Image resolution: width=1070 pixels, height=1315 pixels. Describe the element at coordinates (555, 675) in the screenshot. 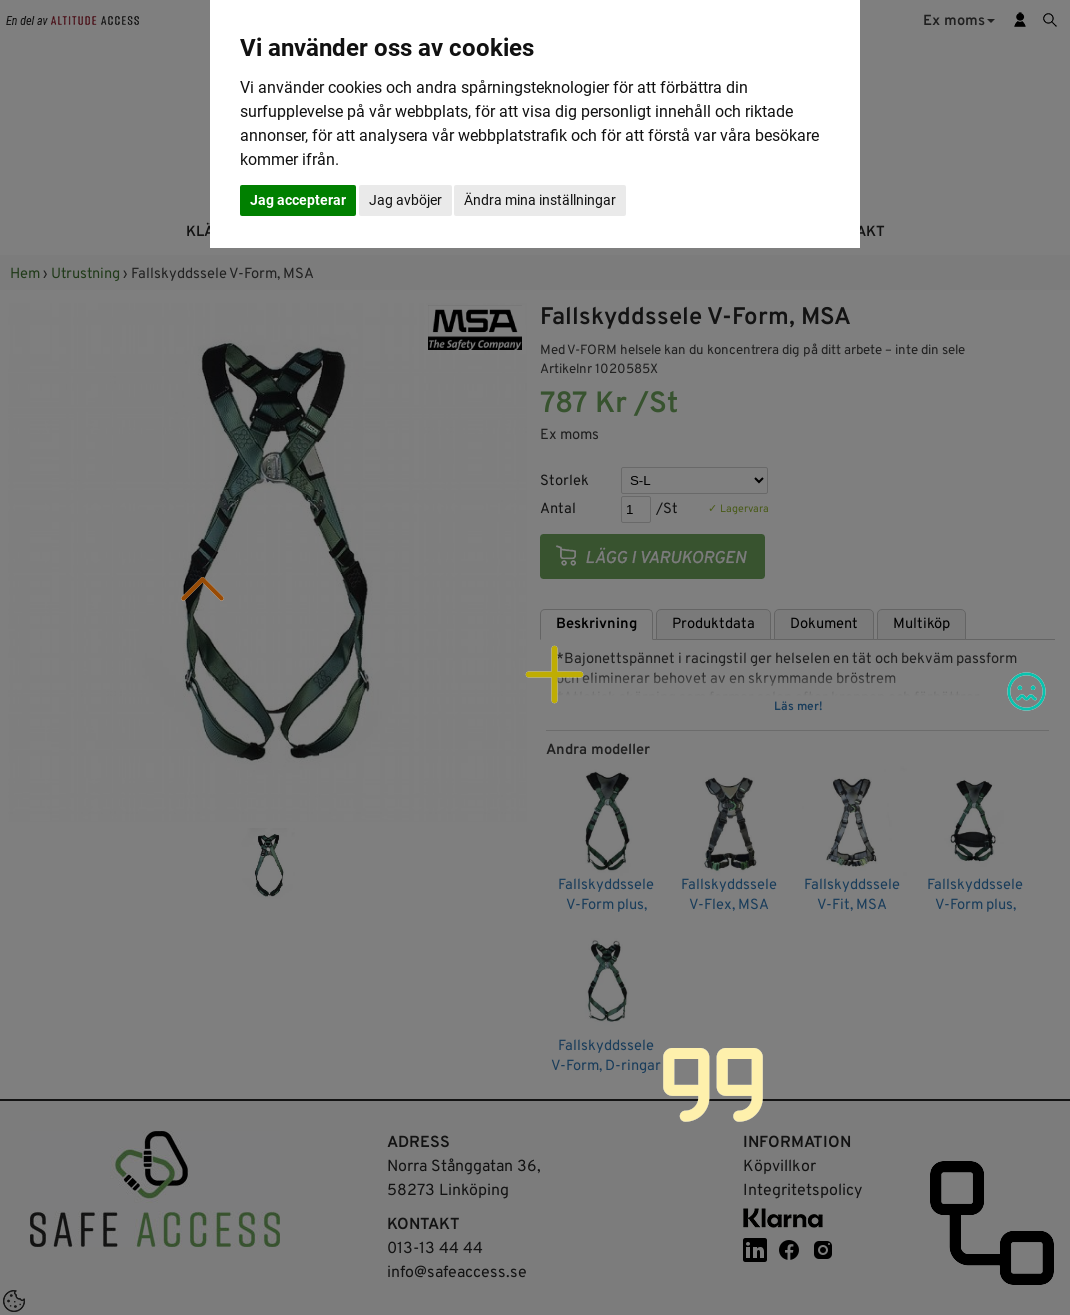

I see `add a new item` at that location.